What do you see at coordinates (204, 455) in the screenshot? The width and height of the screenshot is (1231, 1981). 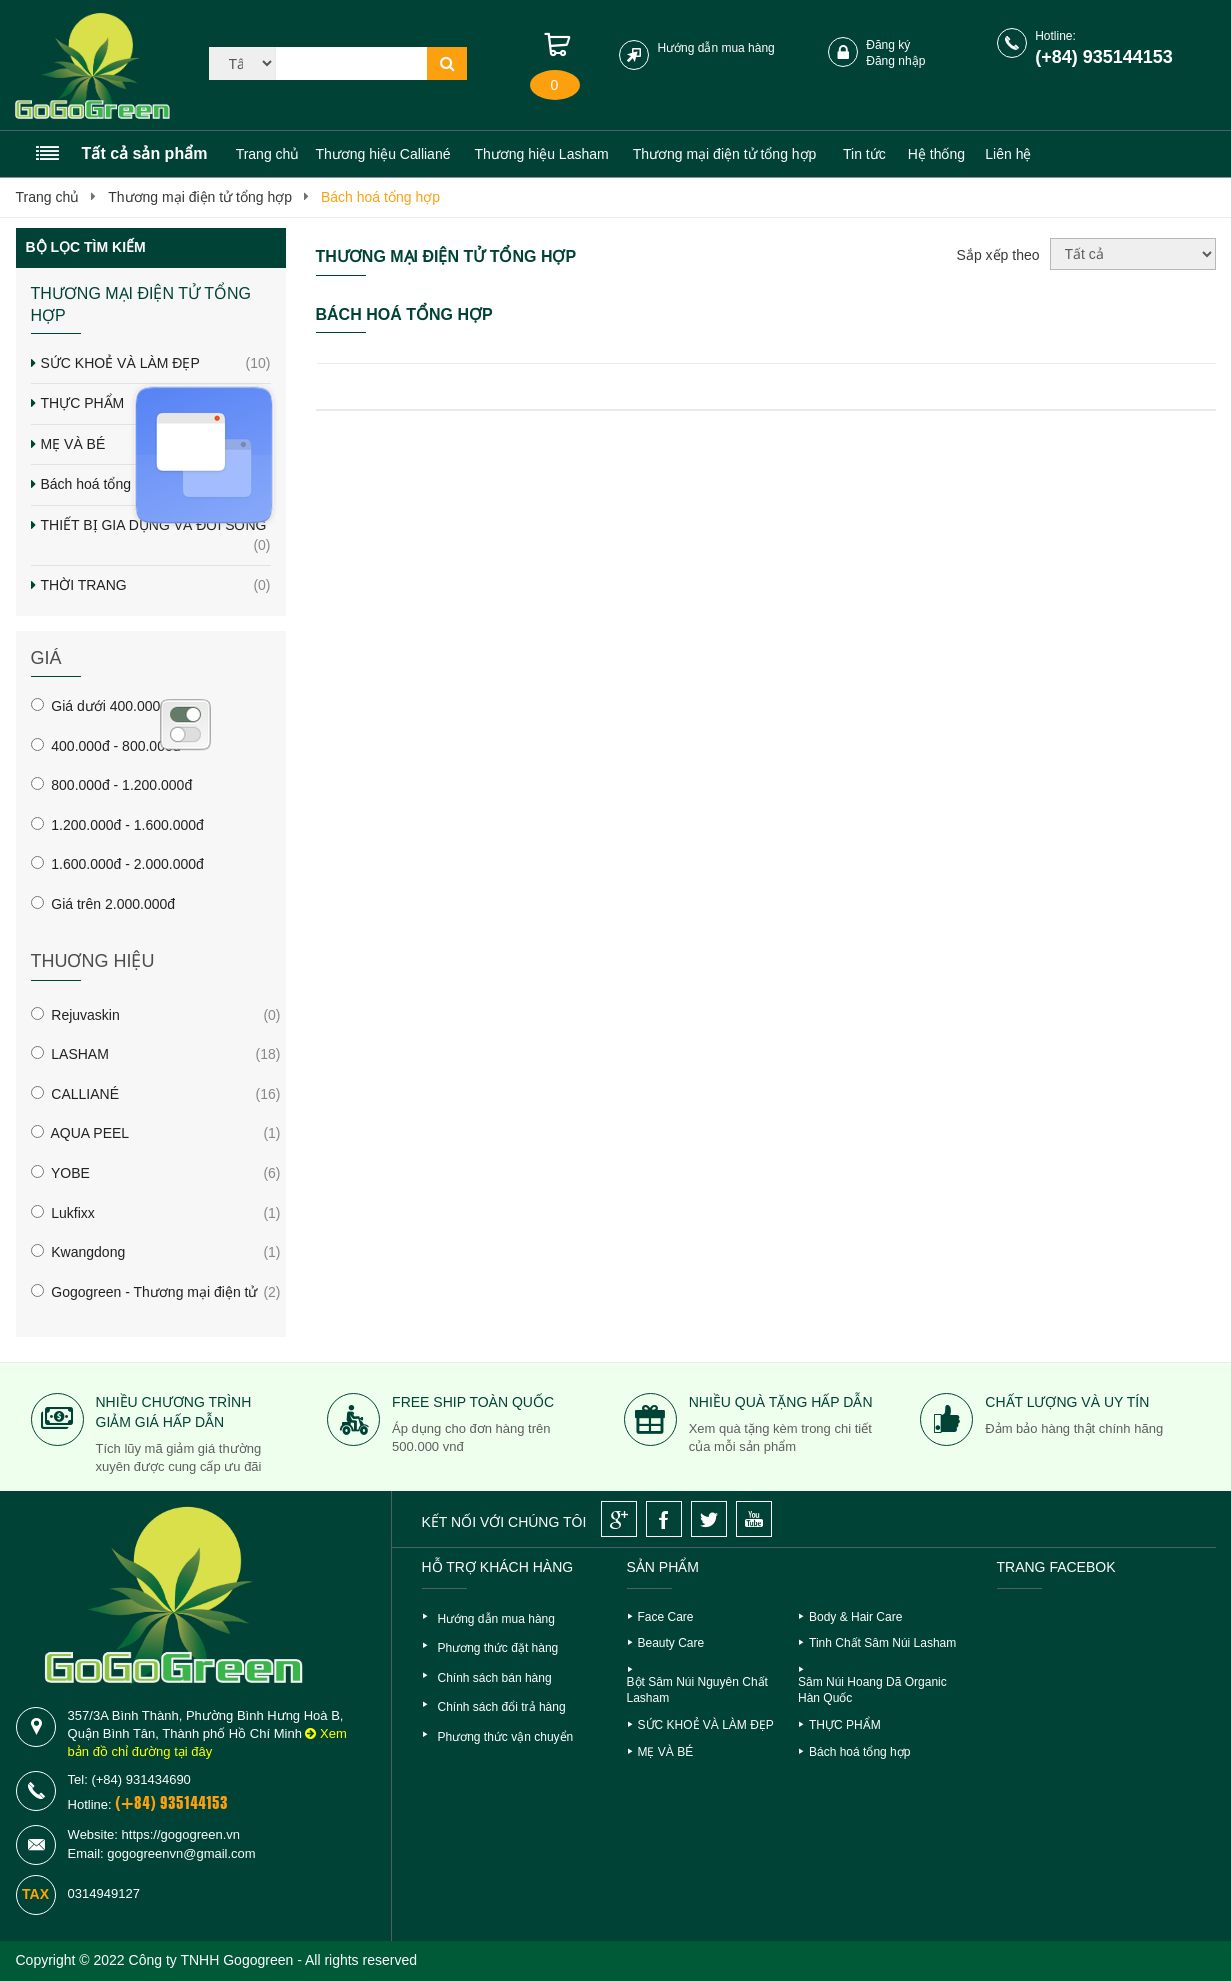 I see `manage startup applications and session settings` at bounding box center [204, 455].